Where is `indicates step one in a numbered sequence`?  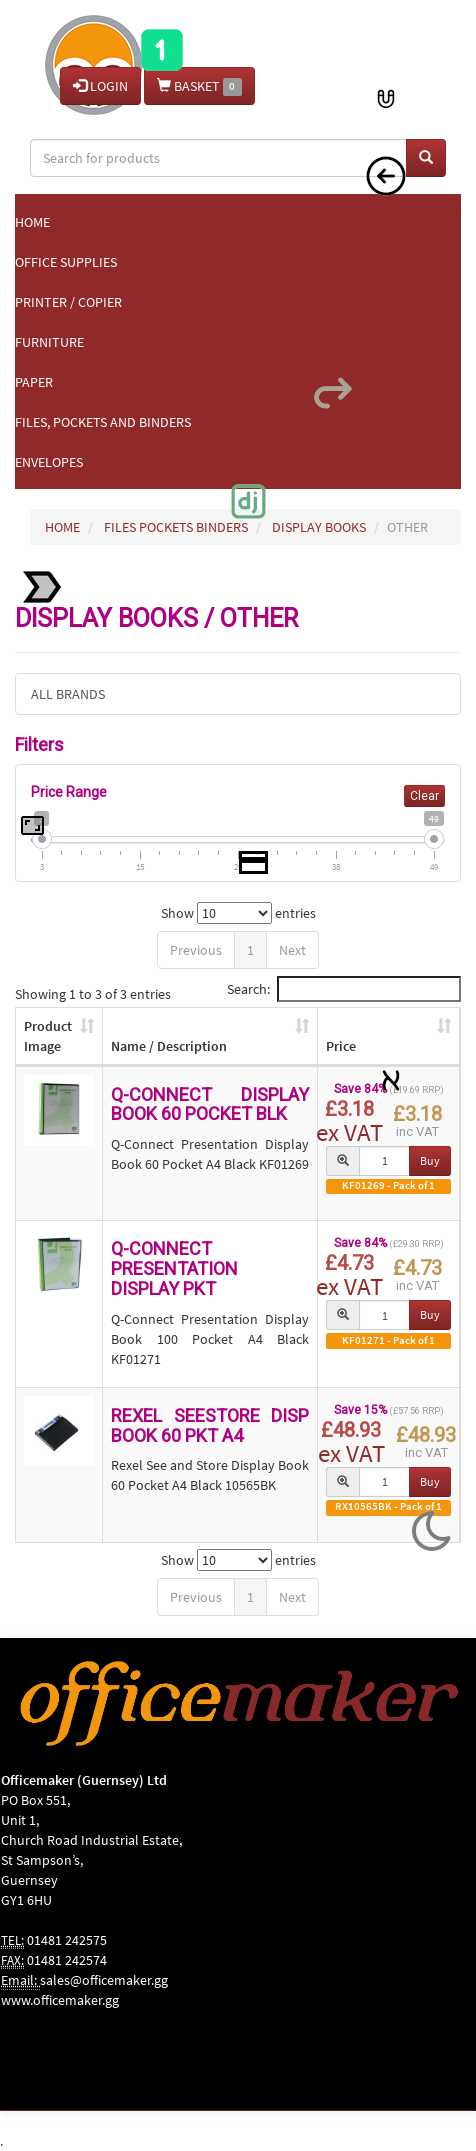
indicates step one in a numbered sequence is located at coordinates (162, 50).